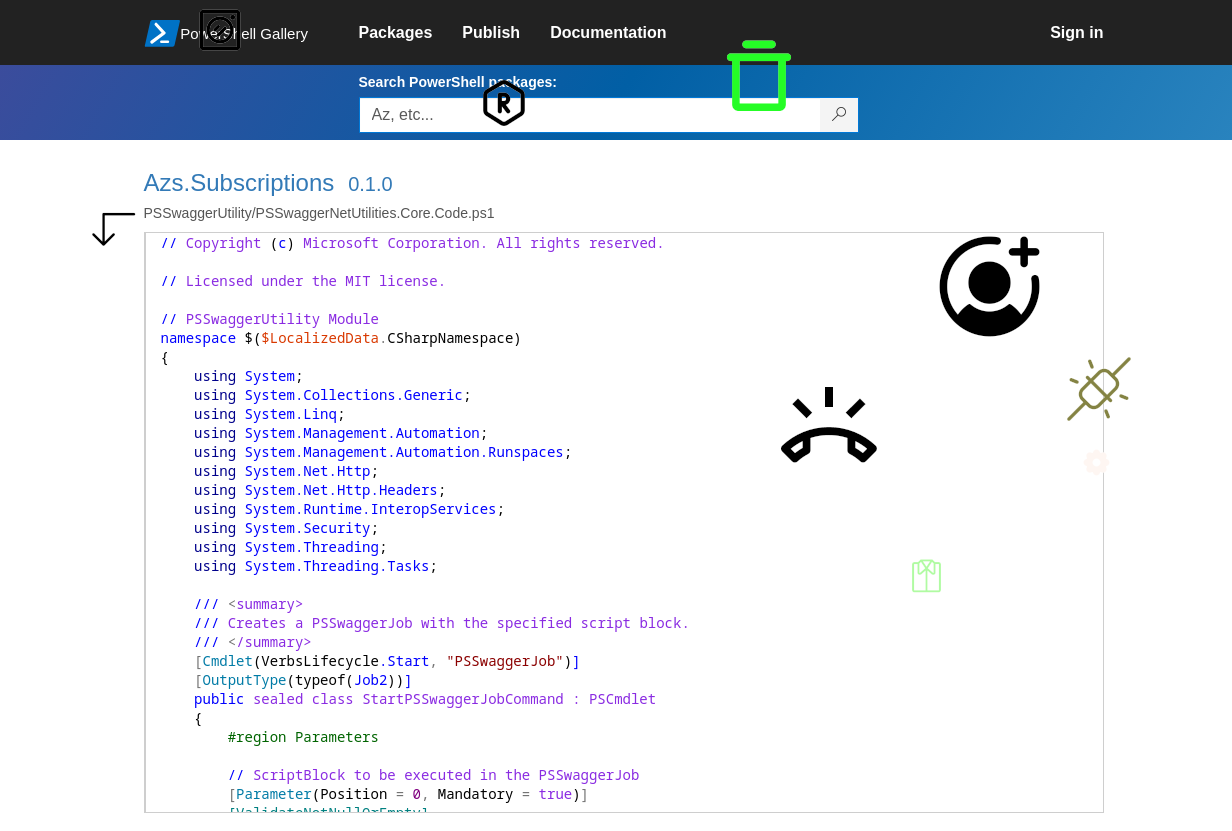 The image size is (1232, 831). Describe the element at coordinates (989, 286) in the screenshot. I see `add a new user or contact` at that location.